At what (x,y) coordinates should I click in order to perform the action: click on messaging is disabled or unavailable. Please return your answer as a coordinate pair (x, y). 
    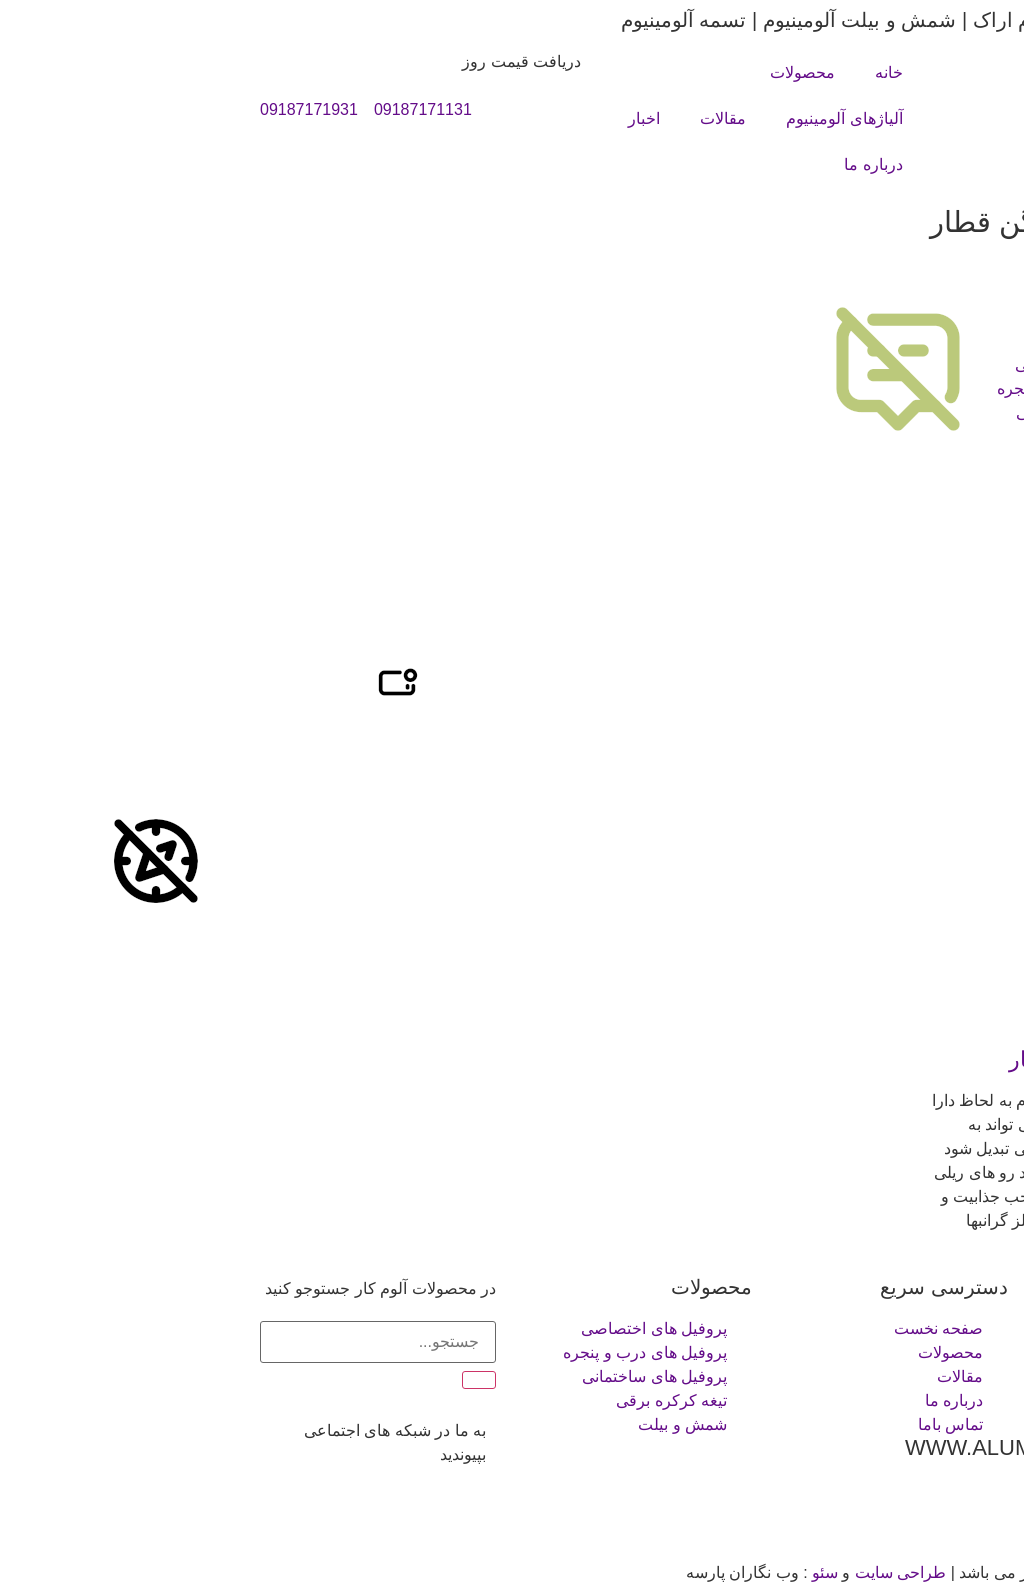
    Looking at the image, I should click on (898, 369).